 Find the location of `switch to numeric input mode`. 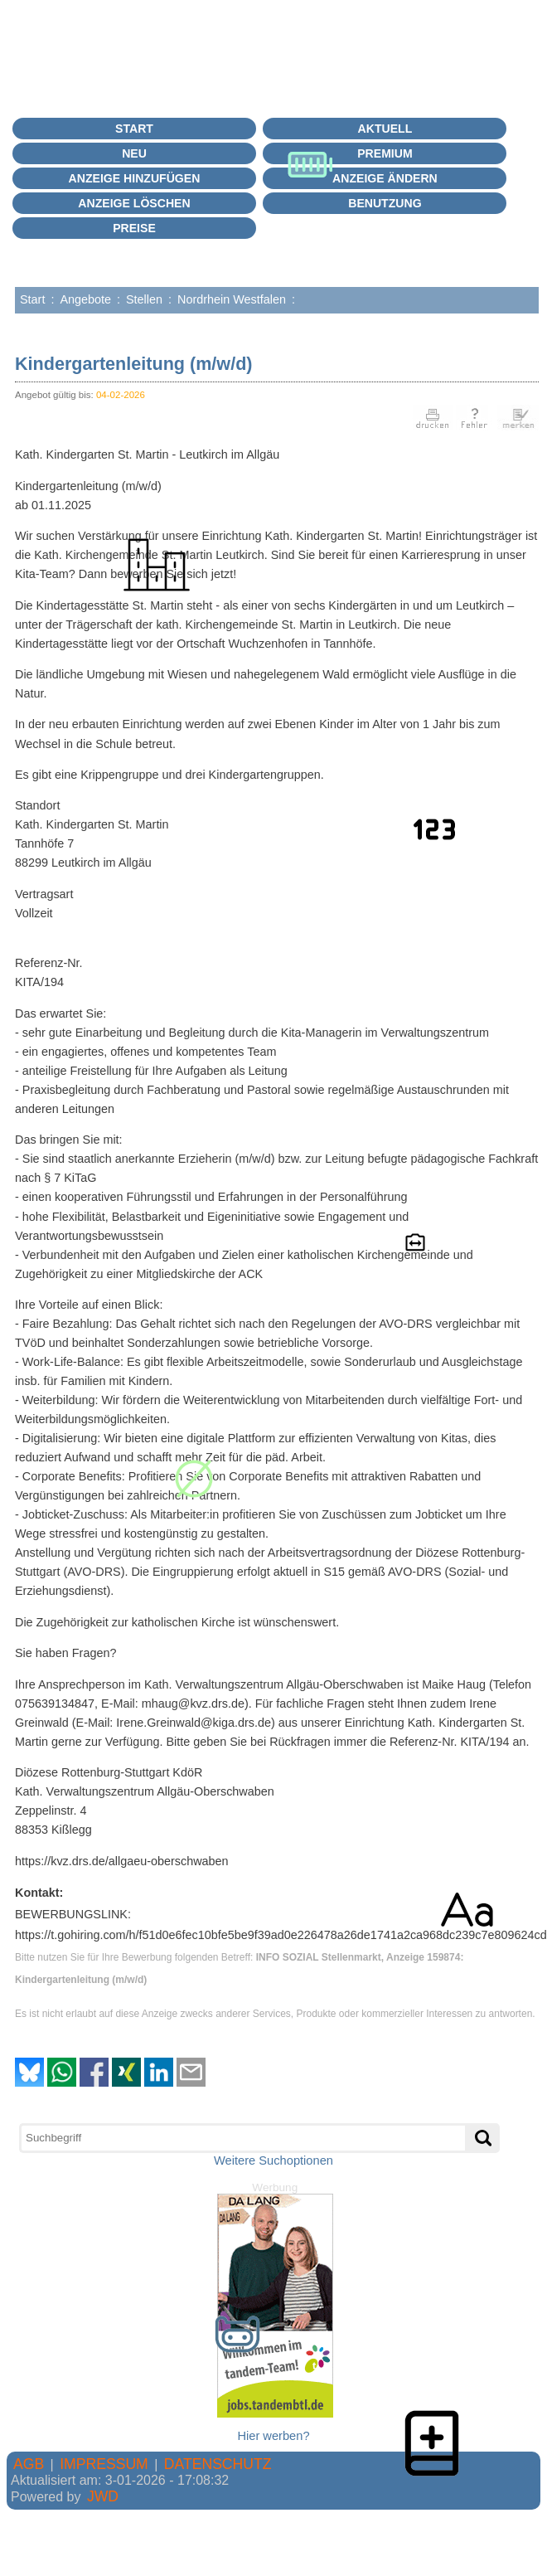

switch to numeric input mode is located at coordinates (434, 829).